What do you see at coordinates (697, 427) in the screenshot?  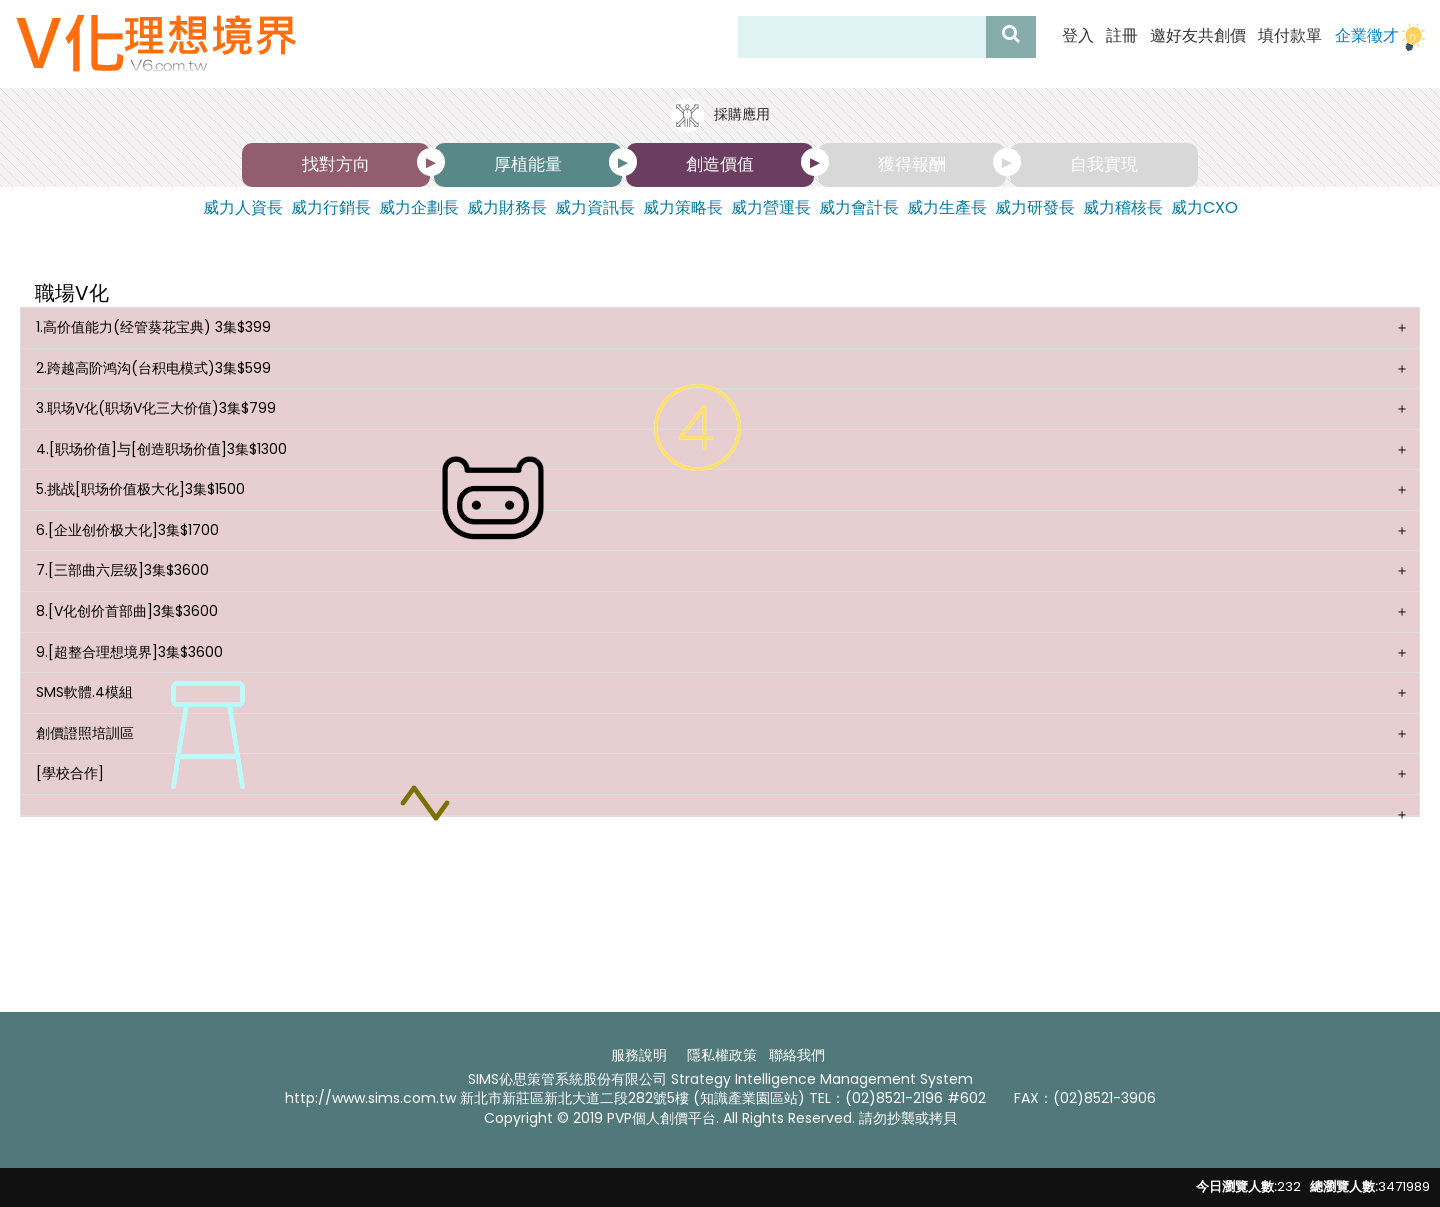 I see `indicates step four in a multi-step process` at bounding box center [697, 427].